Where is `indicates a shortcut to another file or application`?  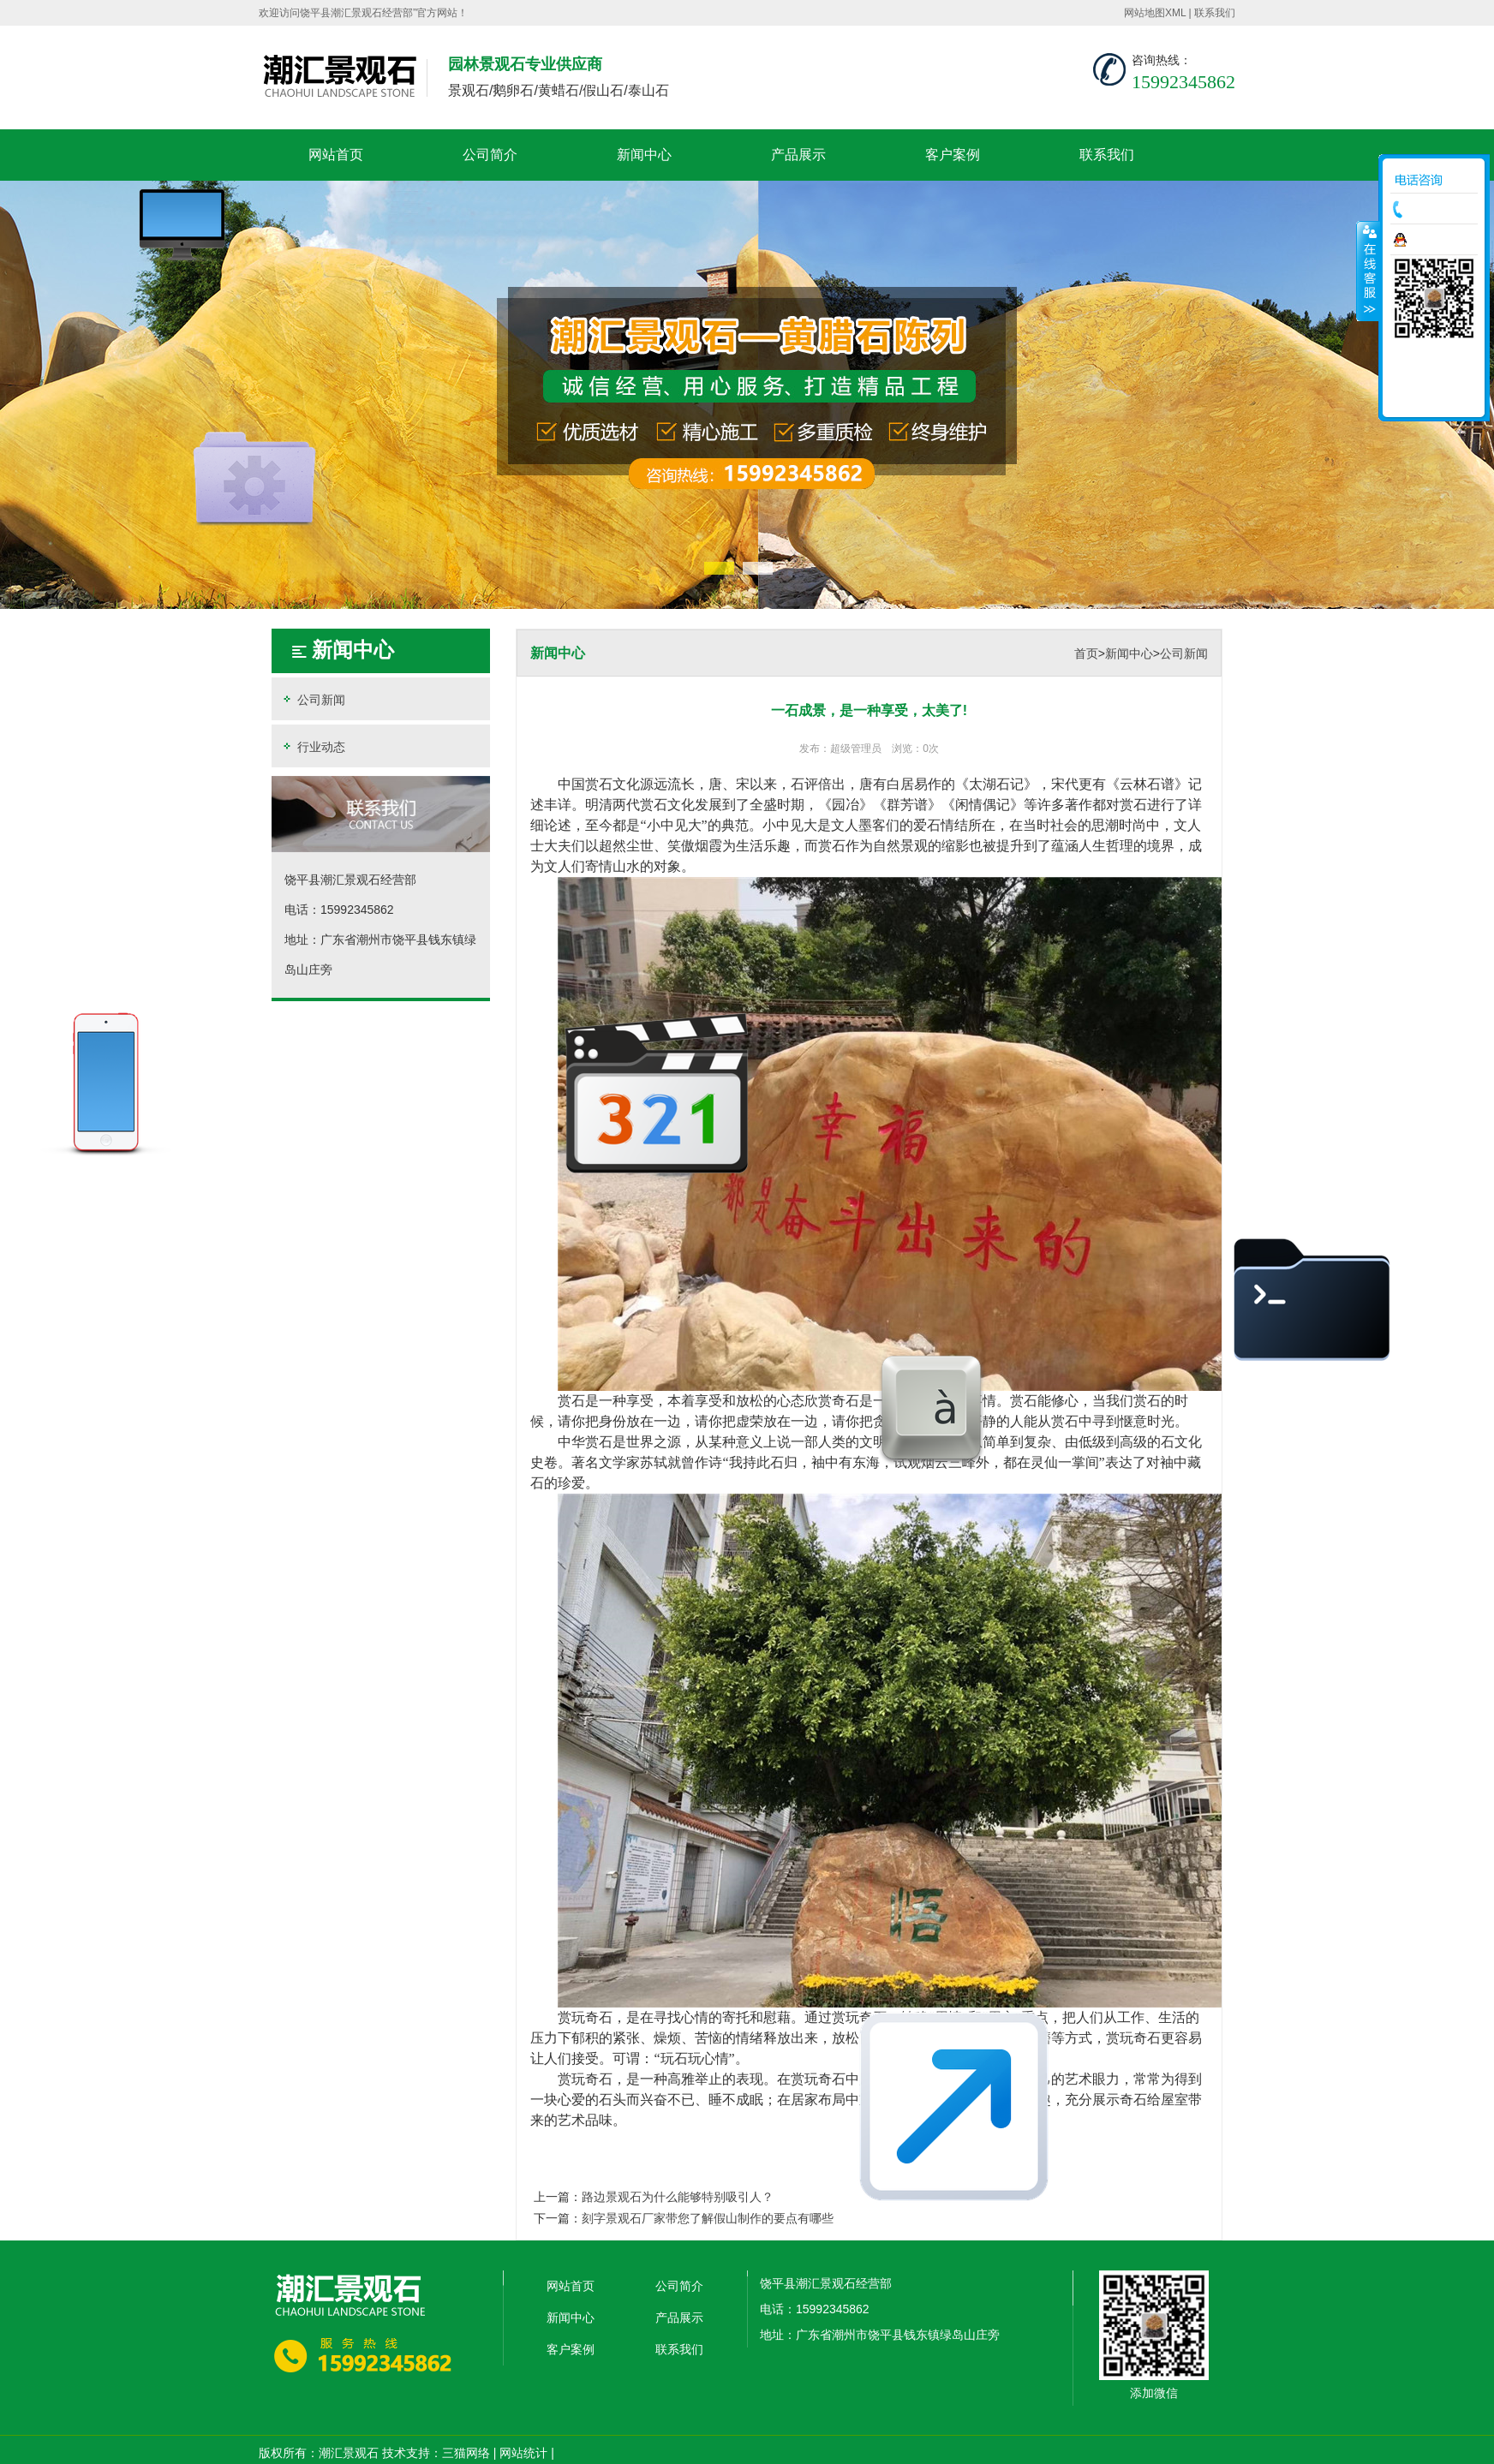
indicates a shortcut to another file or application is located at coordinates (953, 2106).